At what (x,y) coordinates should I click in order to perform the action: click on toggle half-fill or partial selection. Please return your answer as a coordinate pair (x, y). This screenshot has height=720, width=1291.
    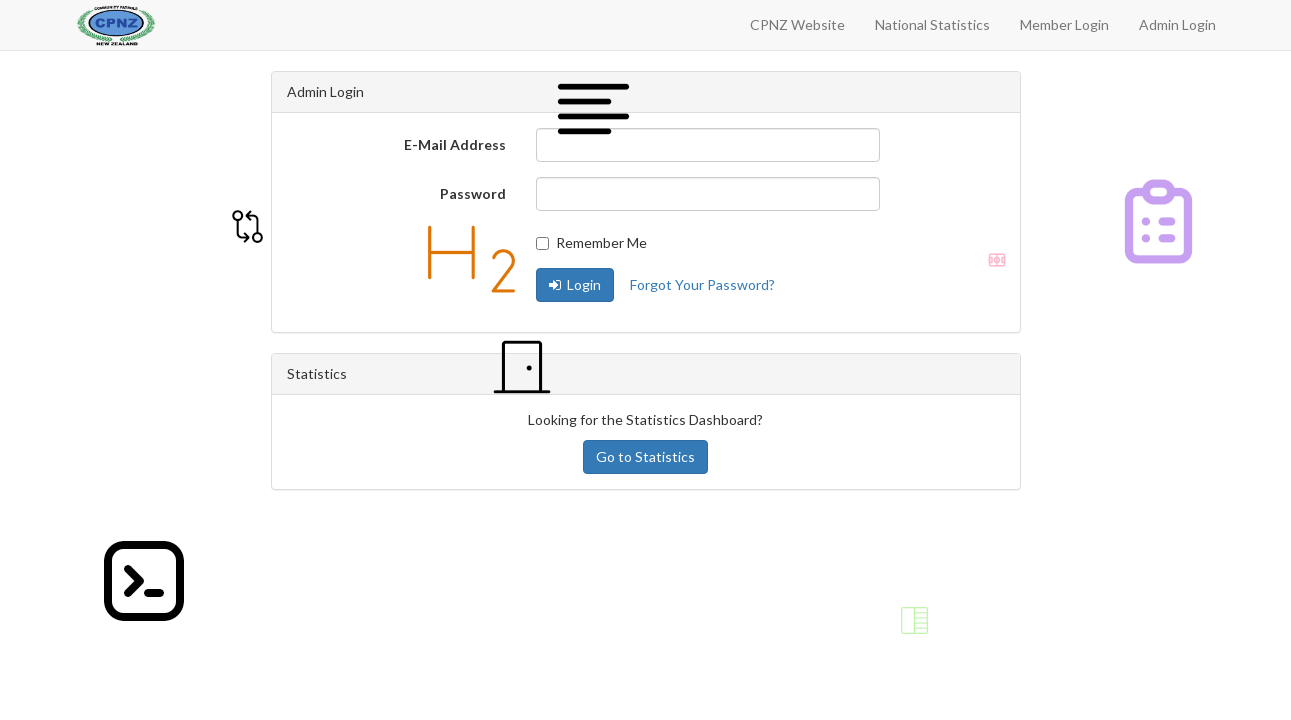
    Looking at the image, I should click on (914, 620).